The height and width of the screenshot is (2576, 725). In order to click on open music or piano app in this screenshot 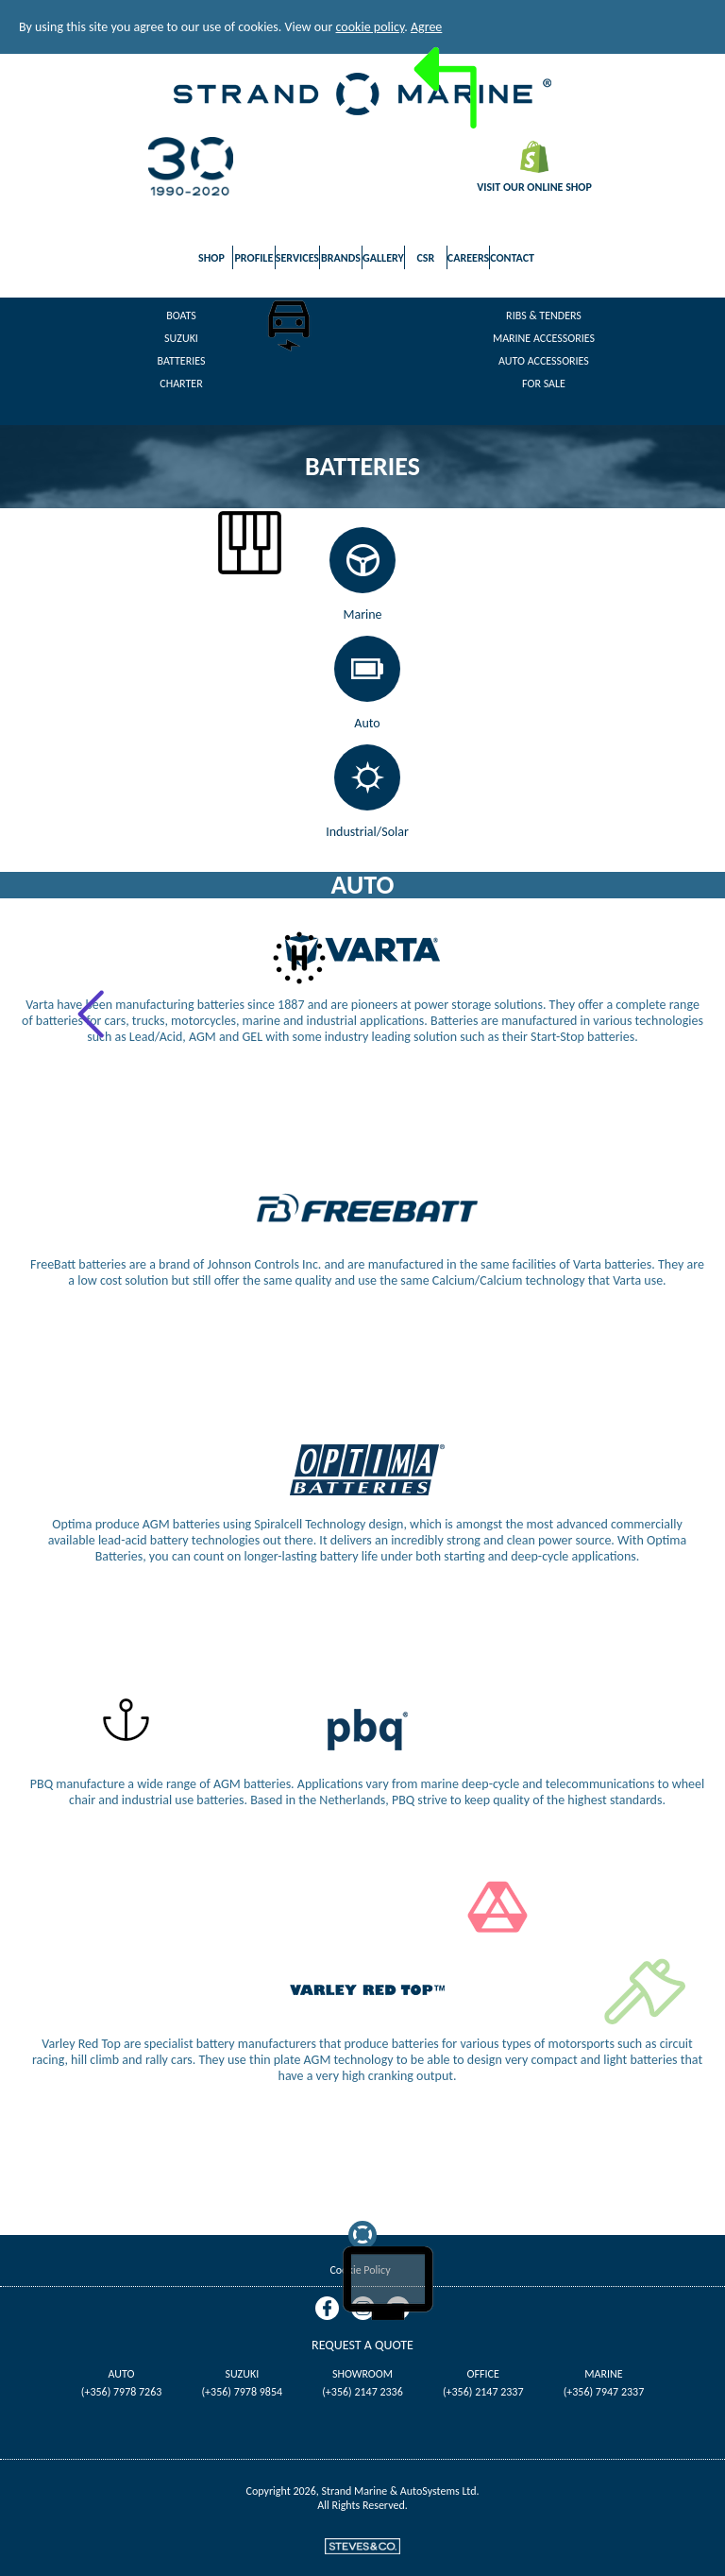, I will do `click(249, 542)`.